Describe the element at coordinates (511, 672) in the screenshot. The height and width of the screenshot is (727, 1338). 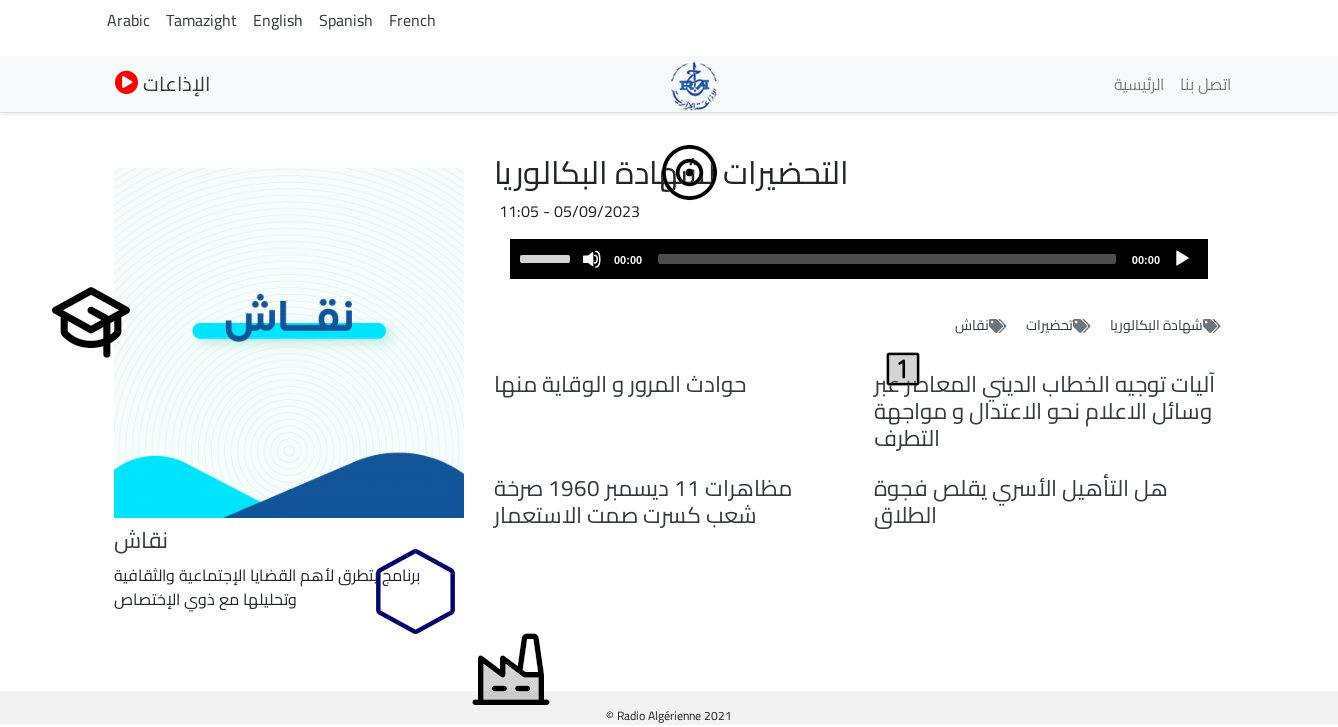
I see `access manufacturing or production settings` at that location.